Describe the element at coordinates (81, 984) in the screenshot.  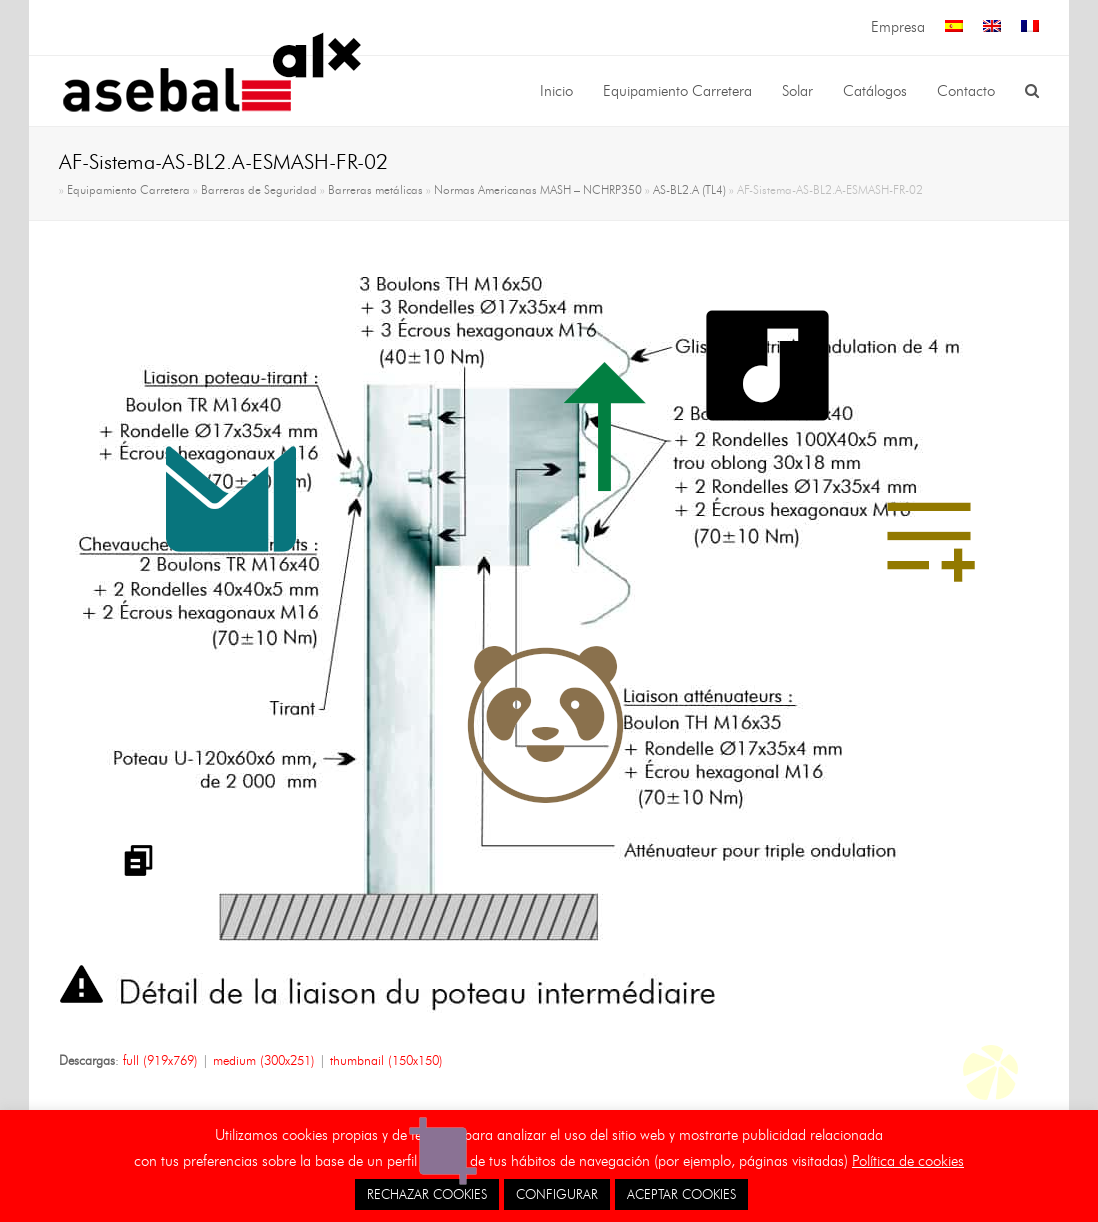
I see `indicates a warning or alert that requires attention` at that location.